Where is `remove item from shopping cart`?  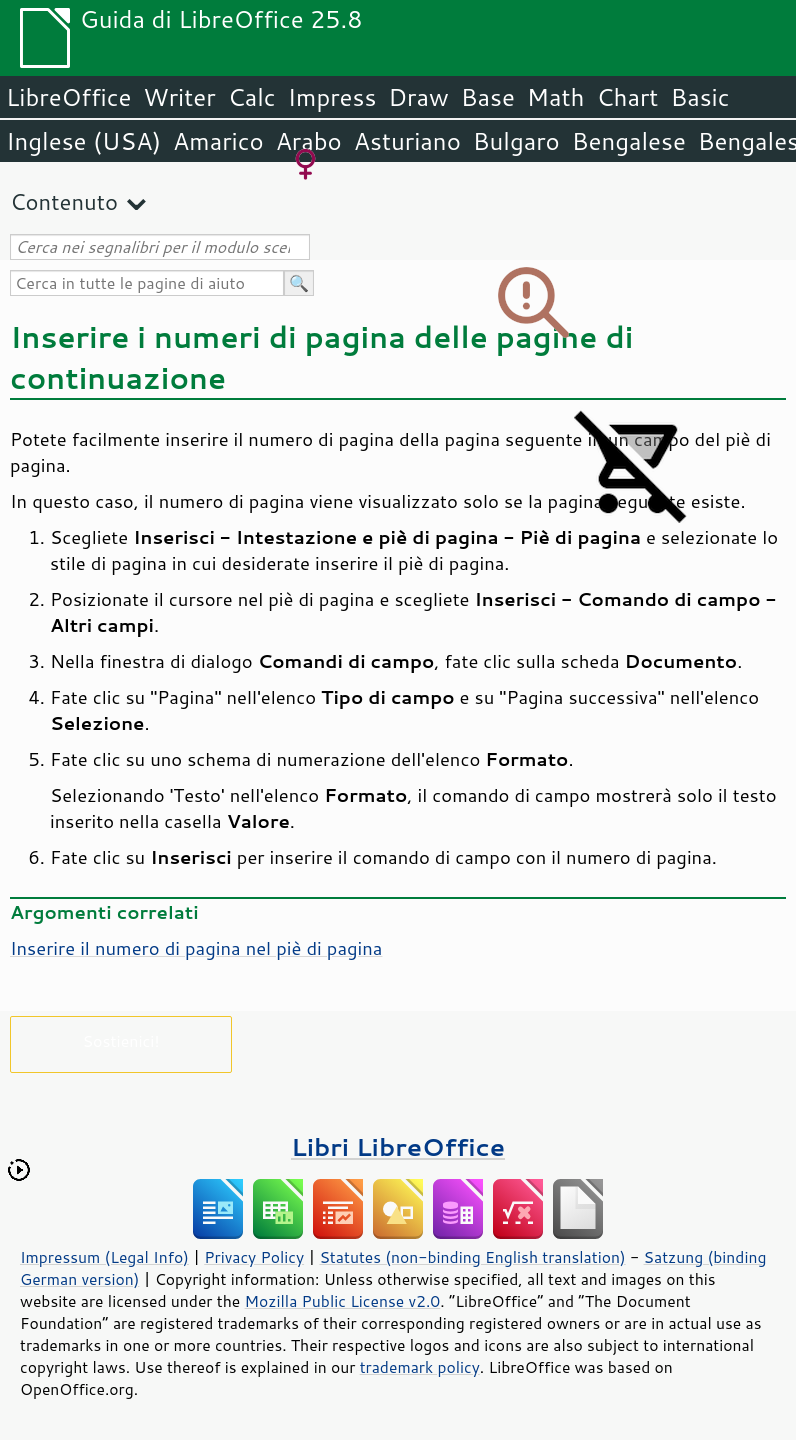 remove item from shopping cart is located at coordinates (633, 464).